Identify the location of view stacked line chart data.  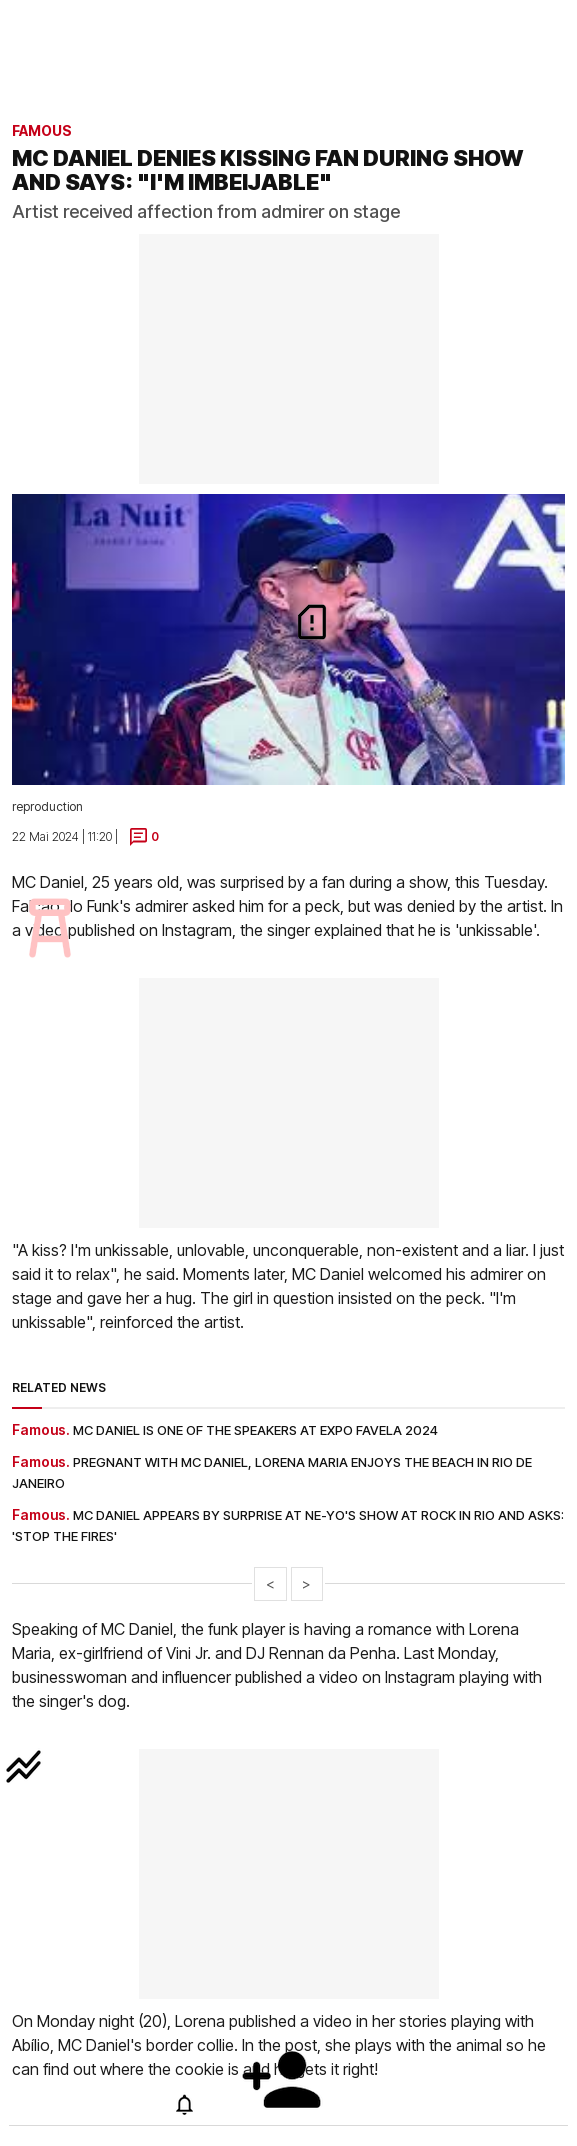
(23, 1766).